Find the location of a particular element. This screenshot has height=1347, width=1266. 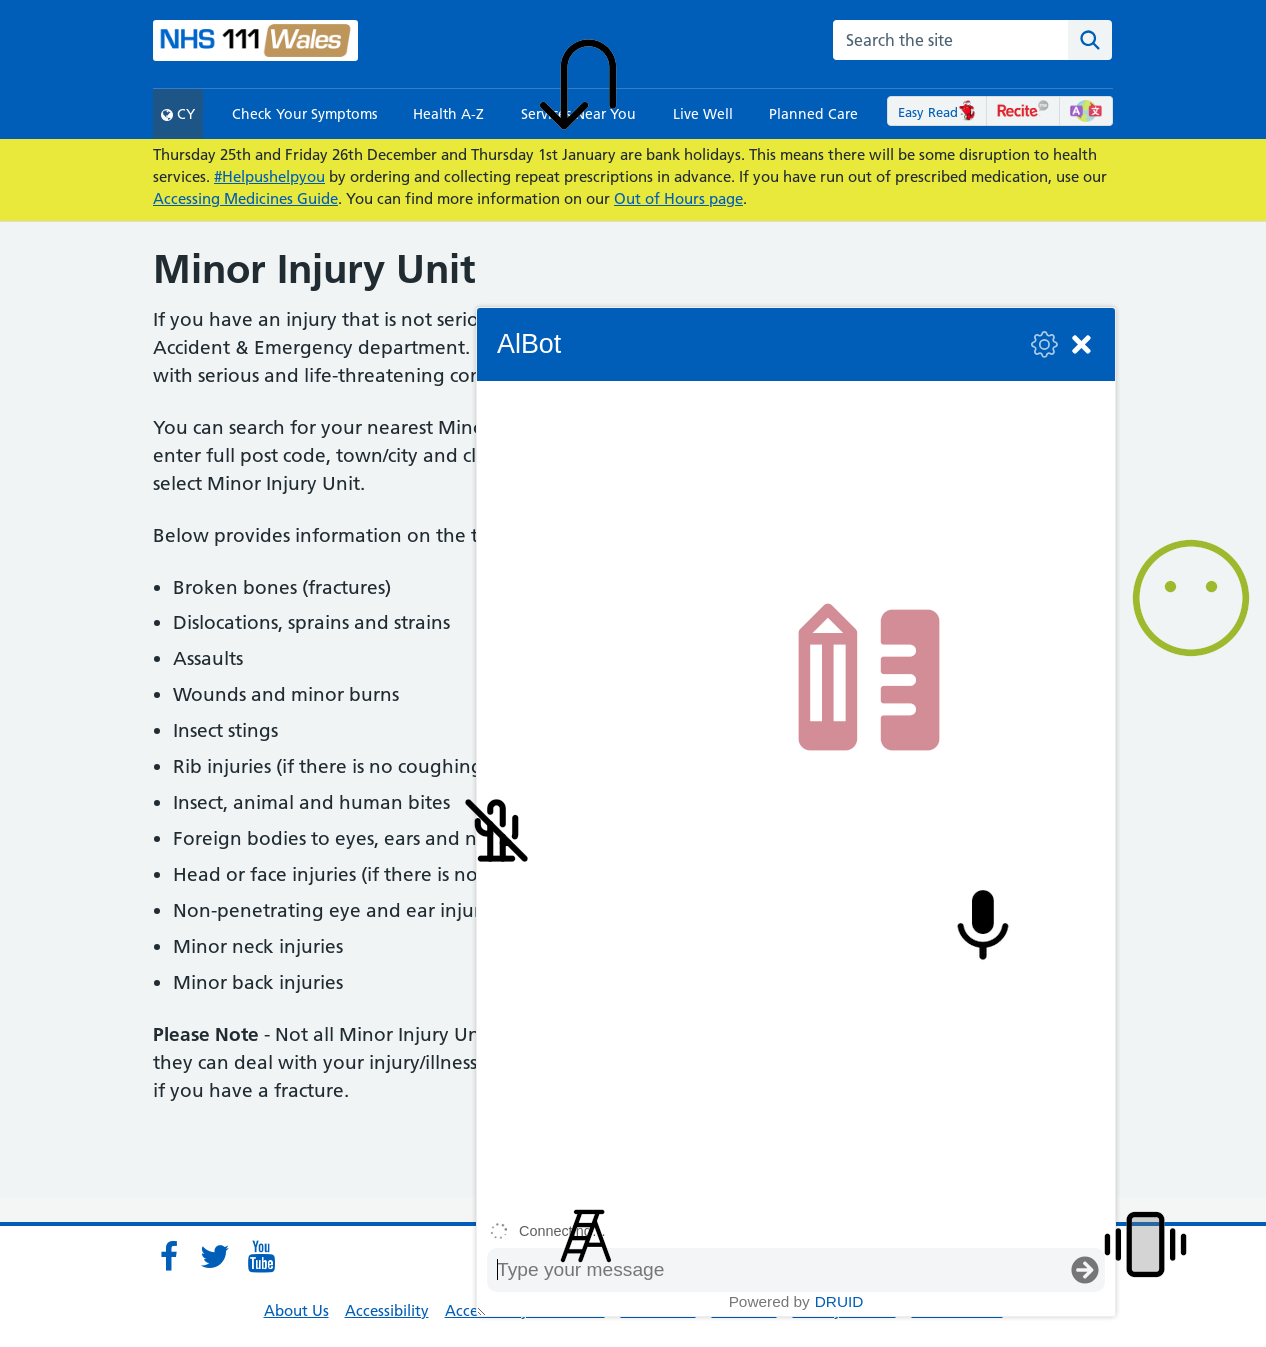

undo or go back to previous state is located at coordinates (581, 84).